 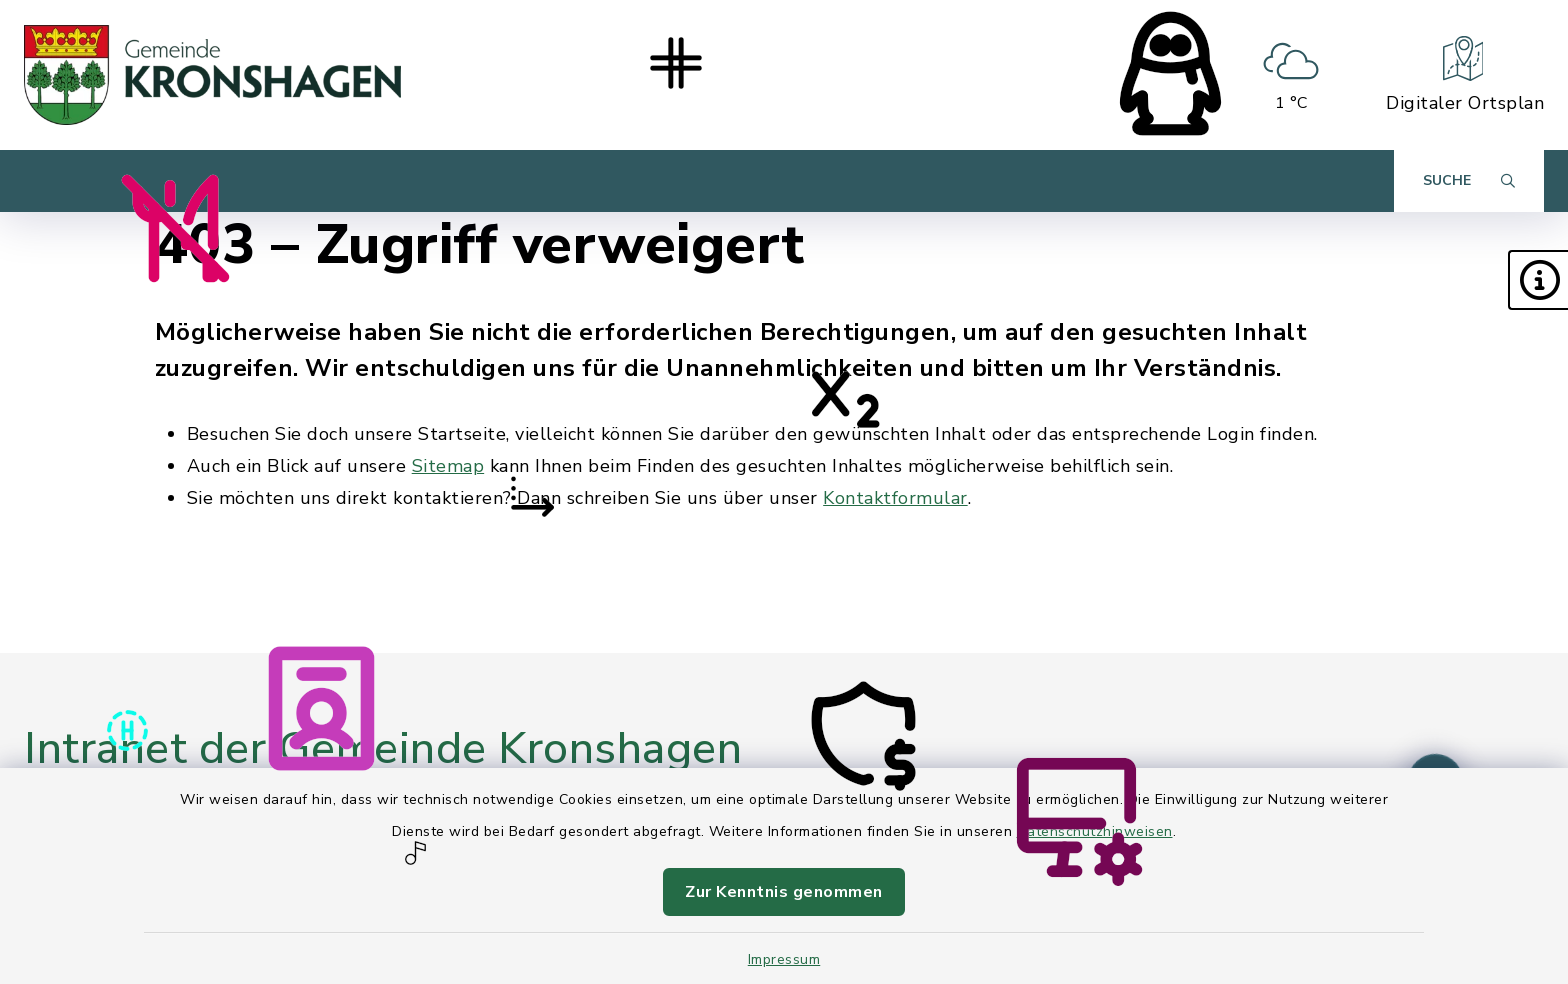 What do you see at coordinates (863, 733) in the screenshot?
I see `access payment protection settings` at bounding box center [863, 733].